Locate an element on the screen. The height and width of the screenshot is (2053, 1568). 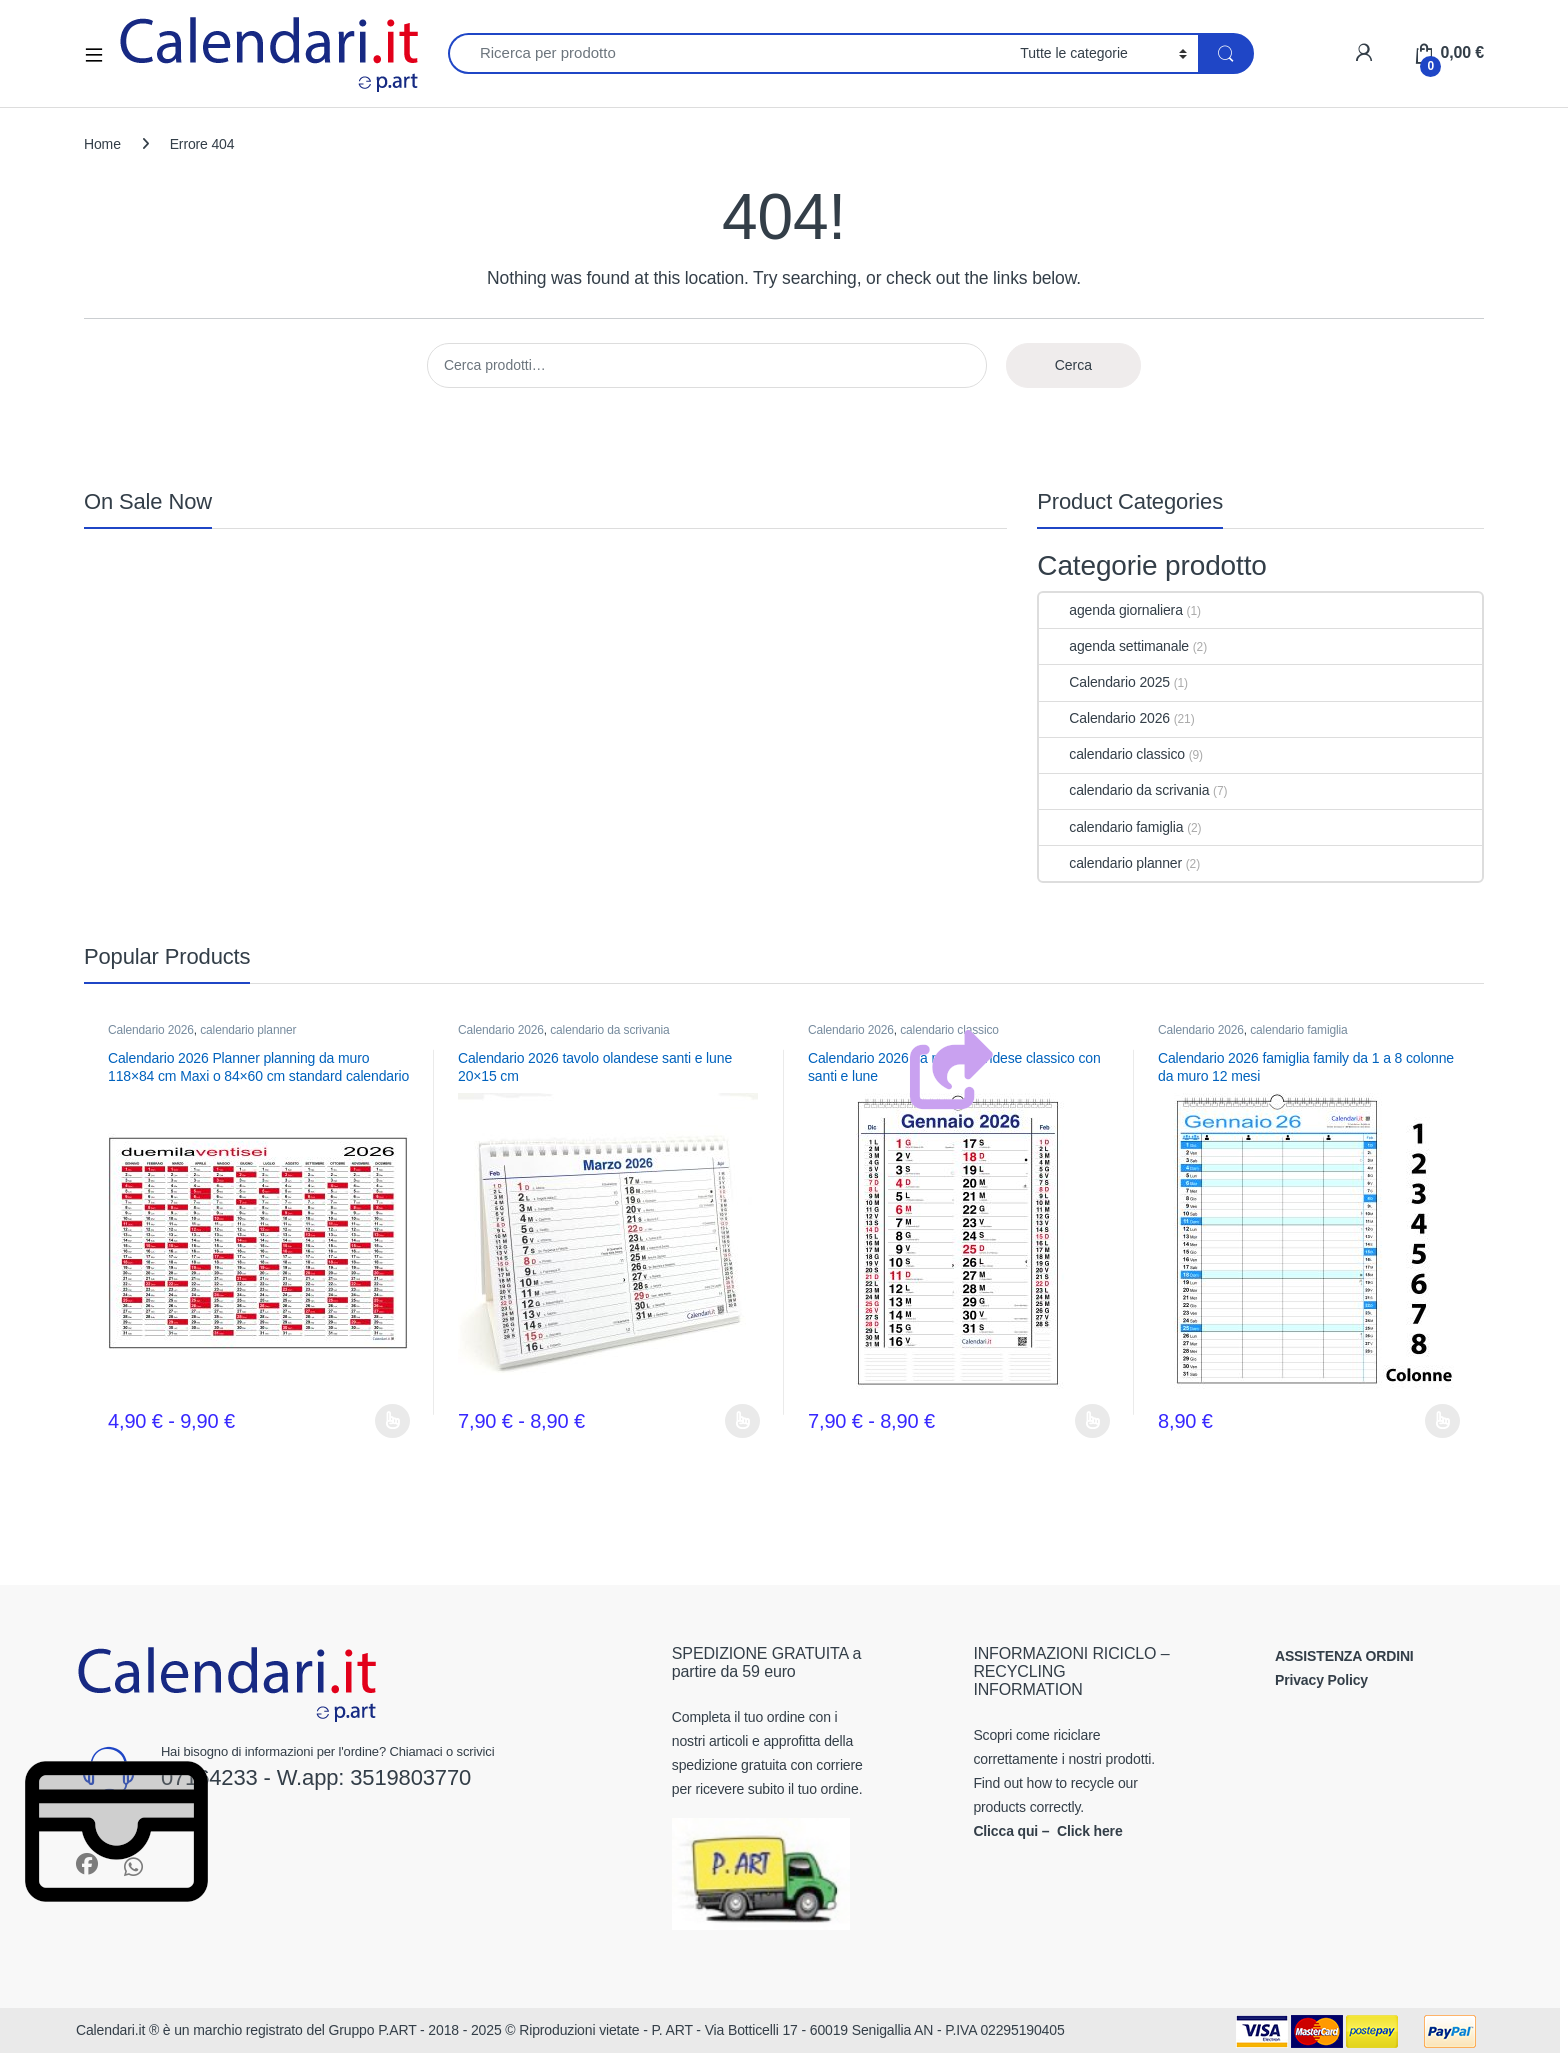
share content to another app or platform is located at coordinates (949, 1069).